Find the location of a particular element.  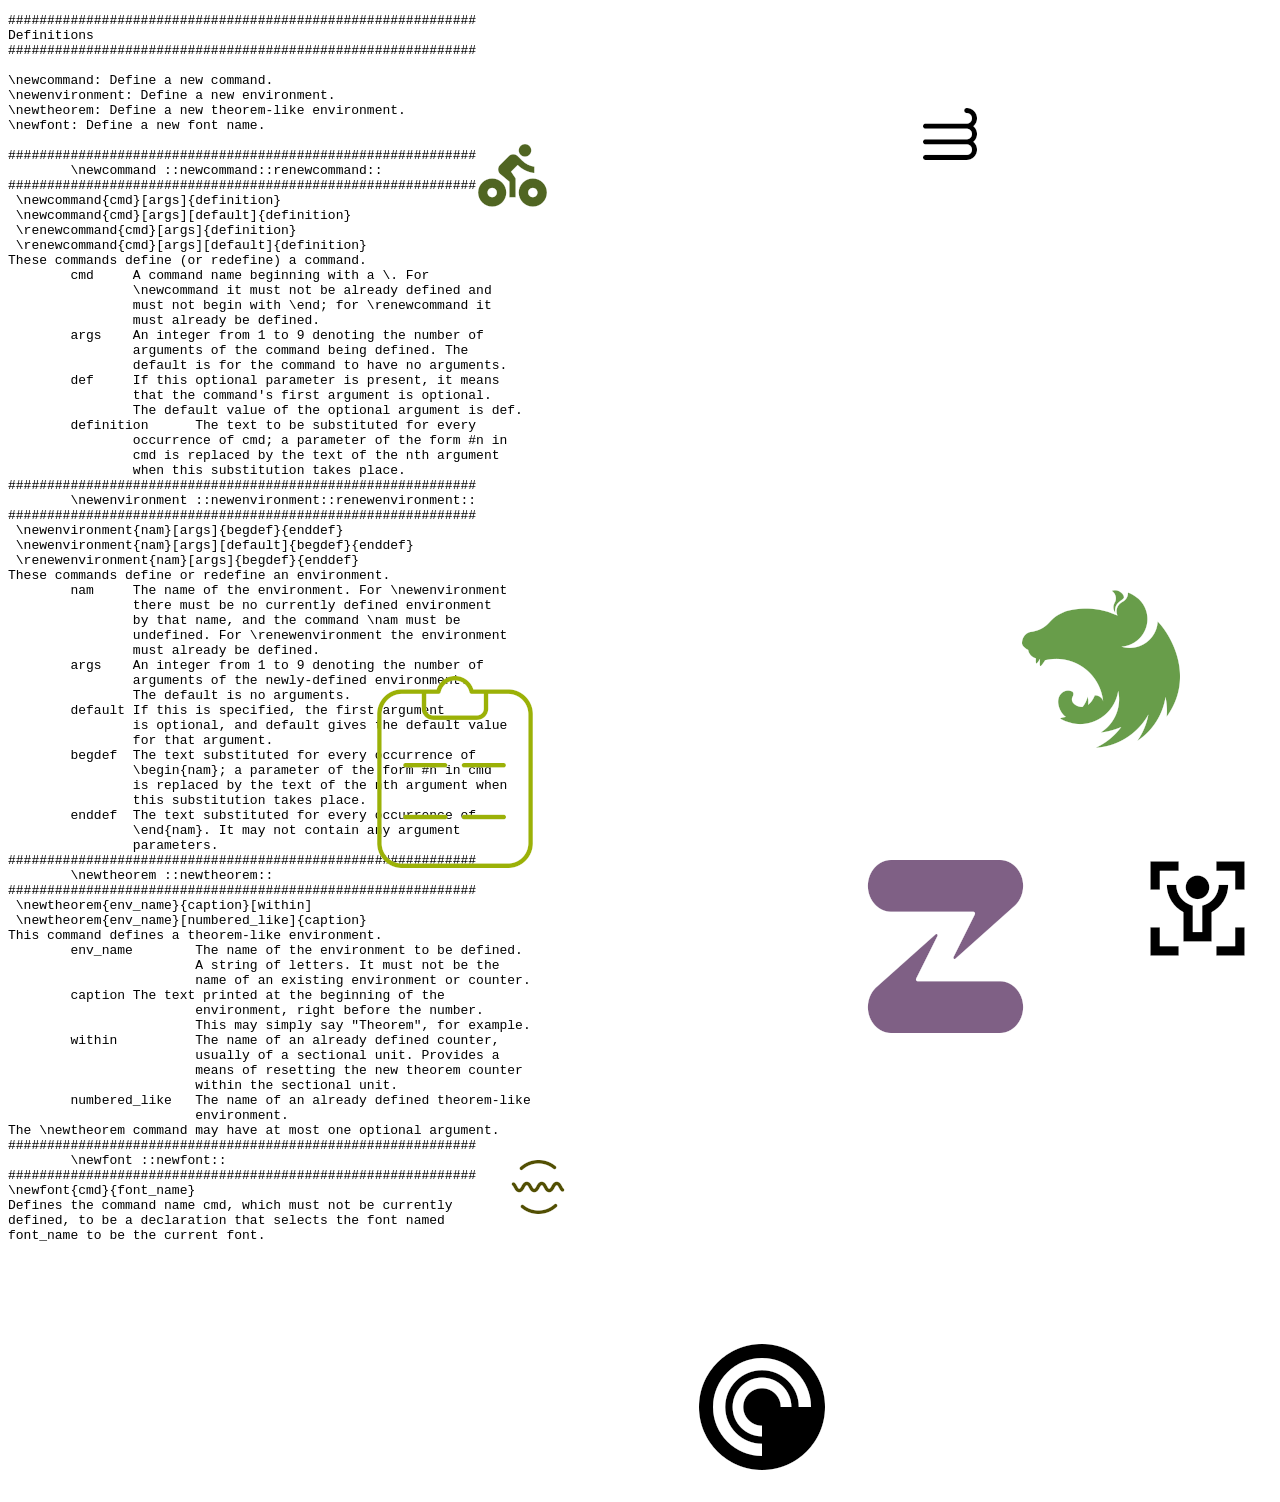

NestJS framework logo is located at coordinates (1101, 669).